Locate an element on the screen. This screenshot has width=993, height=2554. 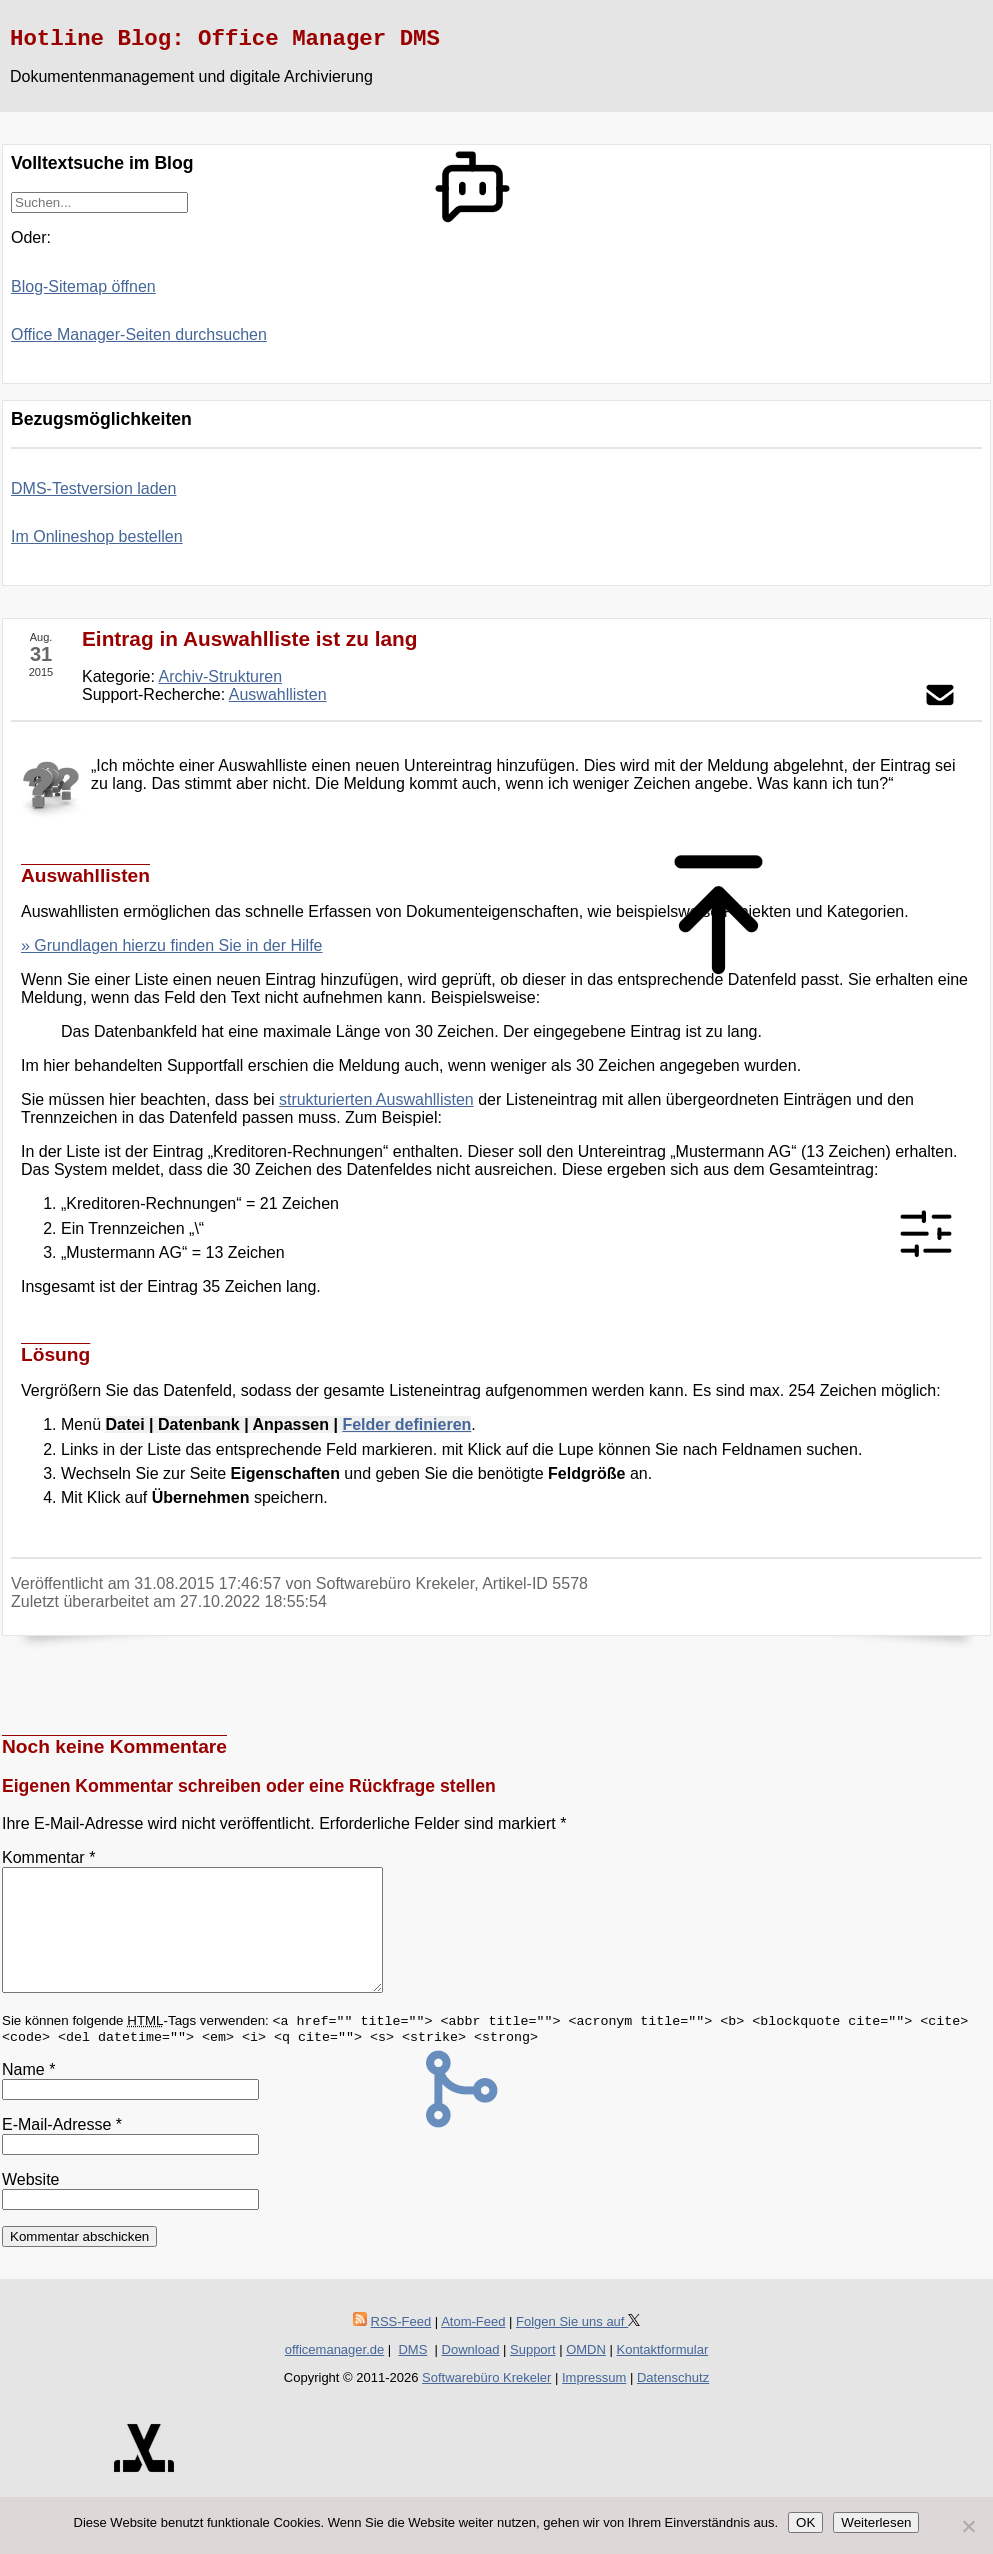
move item to top of list is located at coordinates (718, 912).